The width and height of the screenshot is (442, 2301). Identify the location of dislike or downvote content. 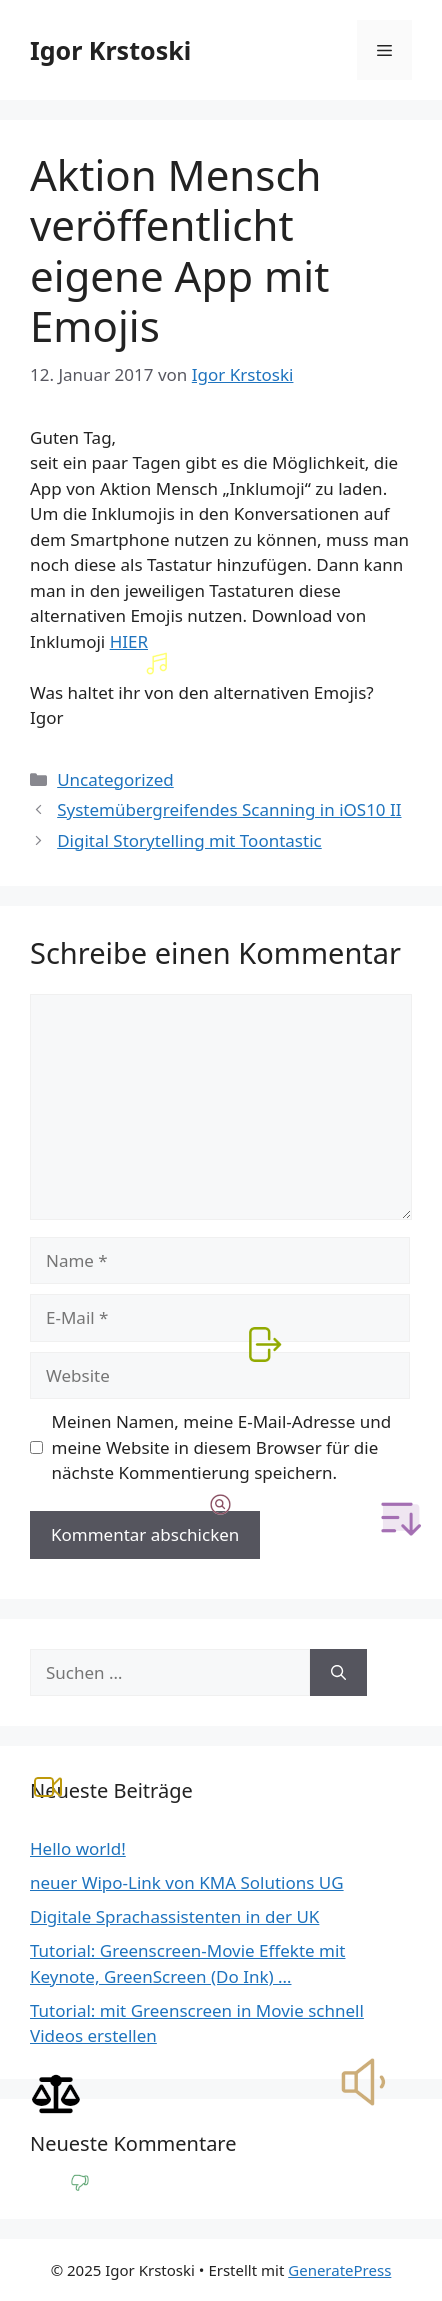
(80, 2182).